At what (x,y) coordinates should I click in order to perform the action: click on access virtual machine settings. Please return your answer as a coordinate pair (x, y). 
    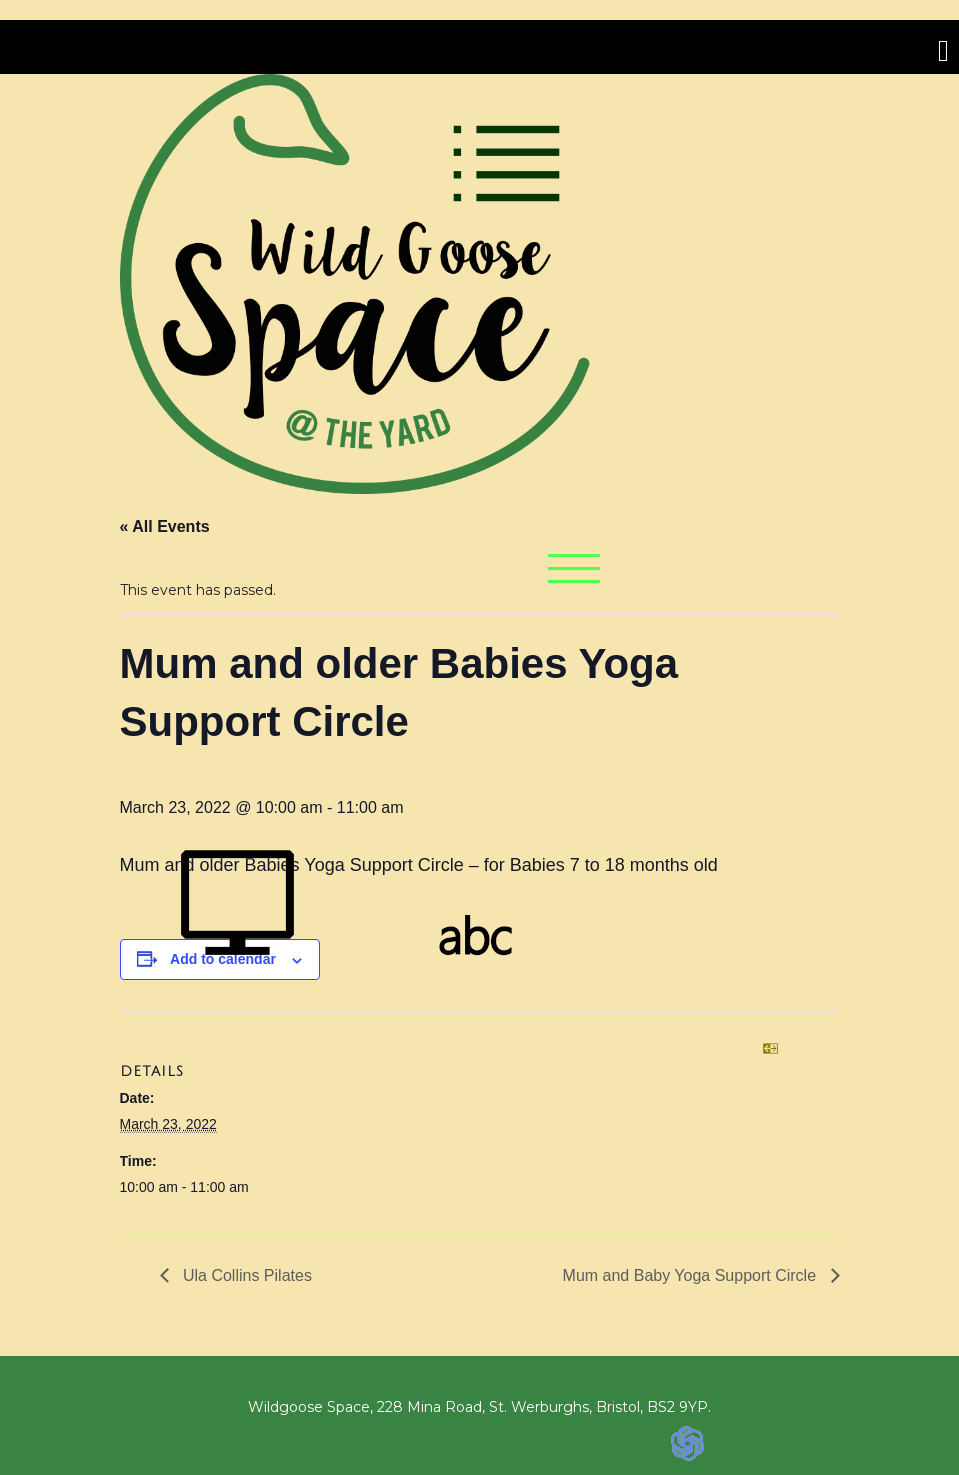
    Looking at the image, I should click on (237, 898).